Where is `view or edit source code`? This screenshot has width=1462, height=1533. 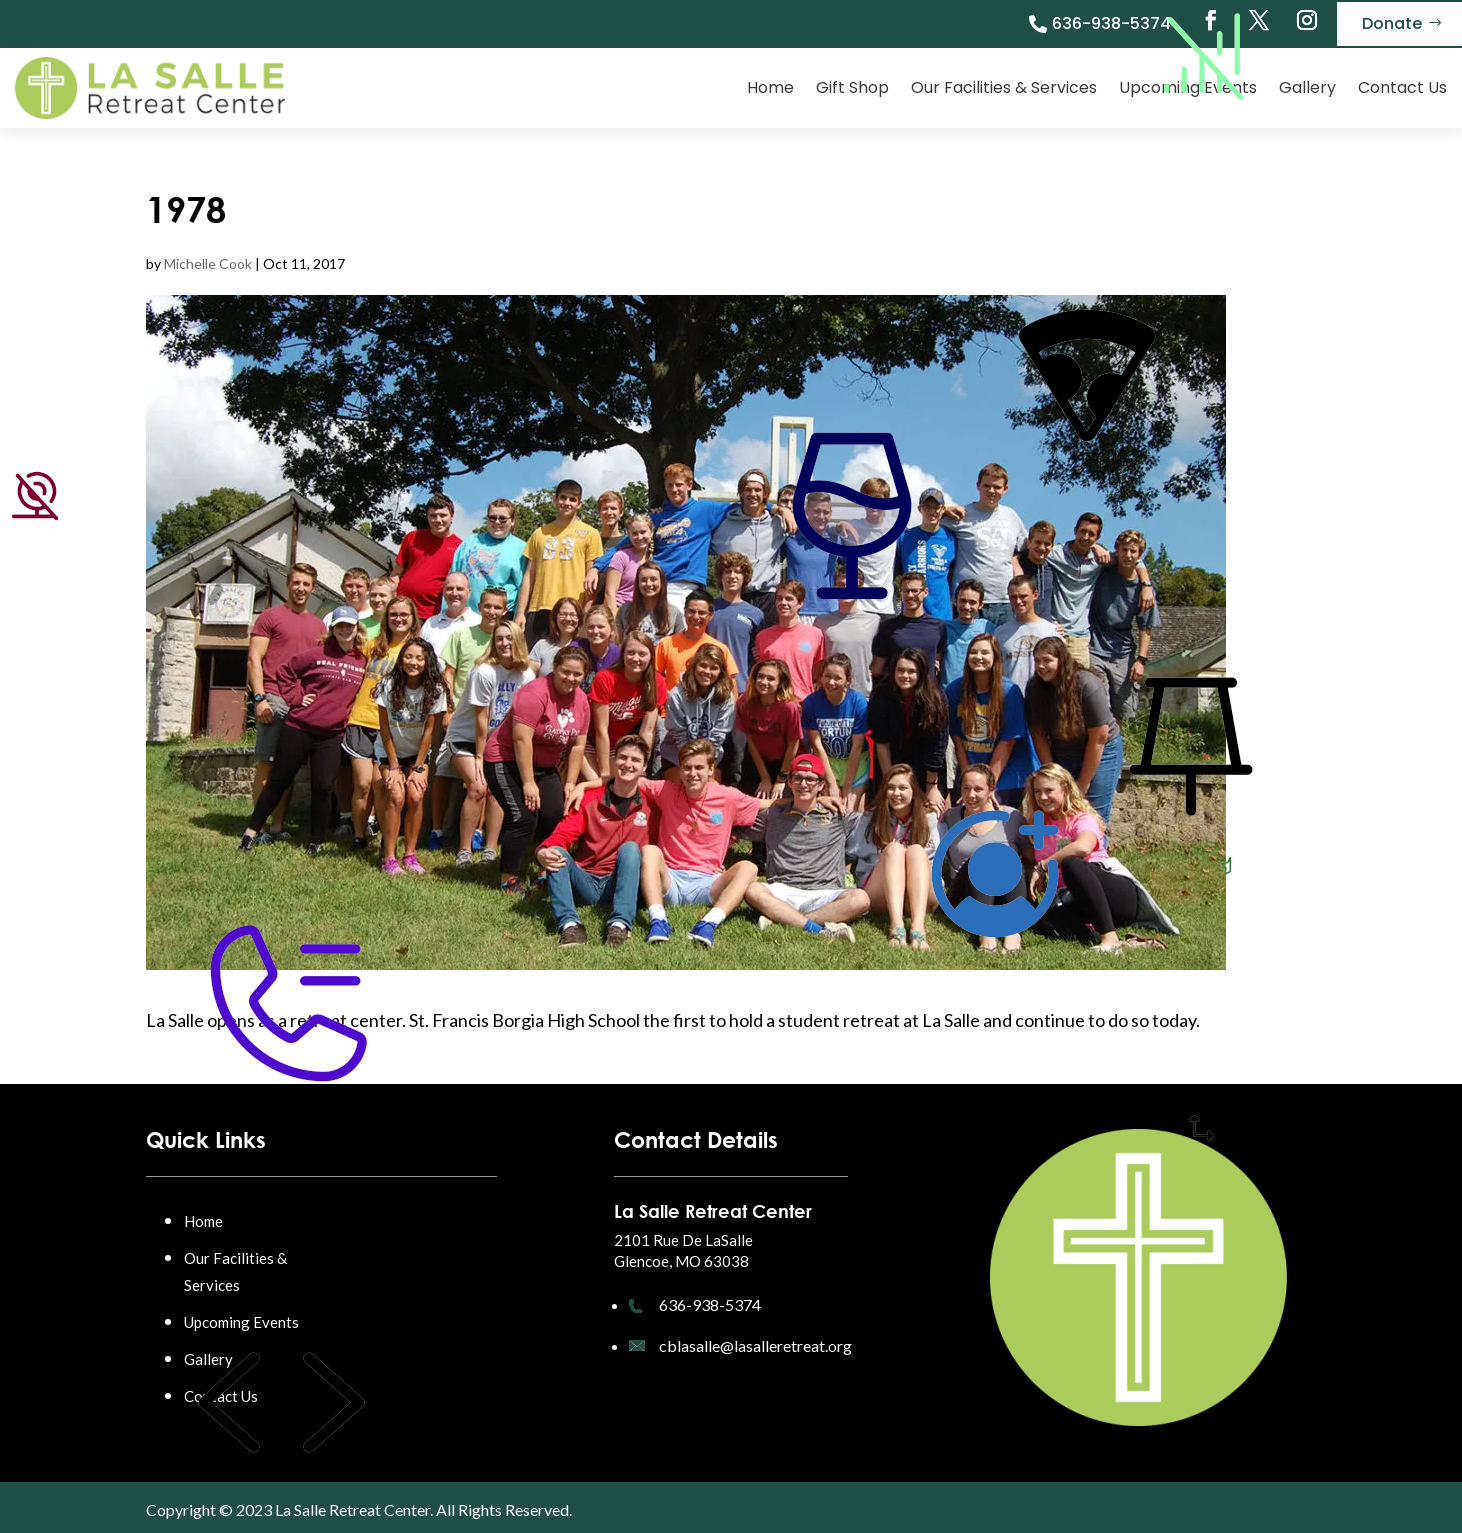 view or edit source code is located at coordinates (281, 1402).